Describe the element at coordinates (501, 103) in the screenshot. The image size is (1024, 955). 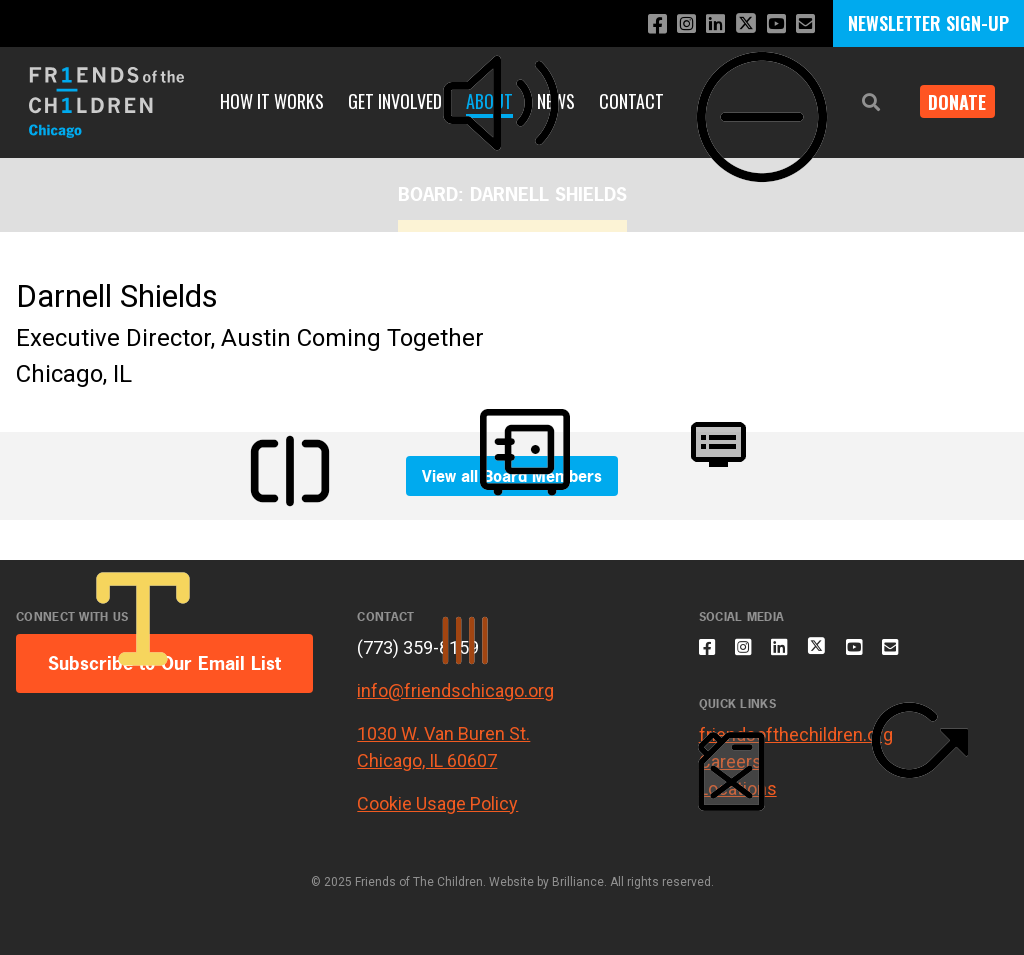
I see `unmute audio or turn sound on` at that location.